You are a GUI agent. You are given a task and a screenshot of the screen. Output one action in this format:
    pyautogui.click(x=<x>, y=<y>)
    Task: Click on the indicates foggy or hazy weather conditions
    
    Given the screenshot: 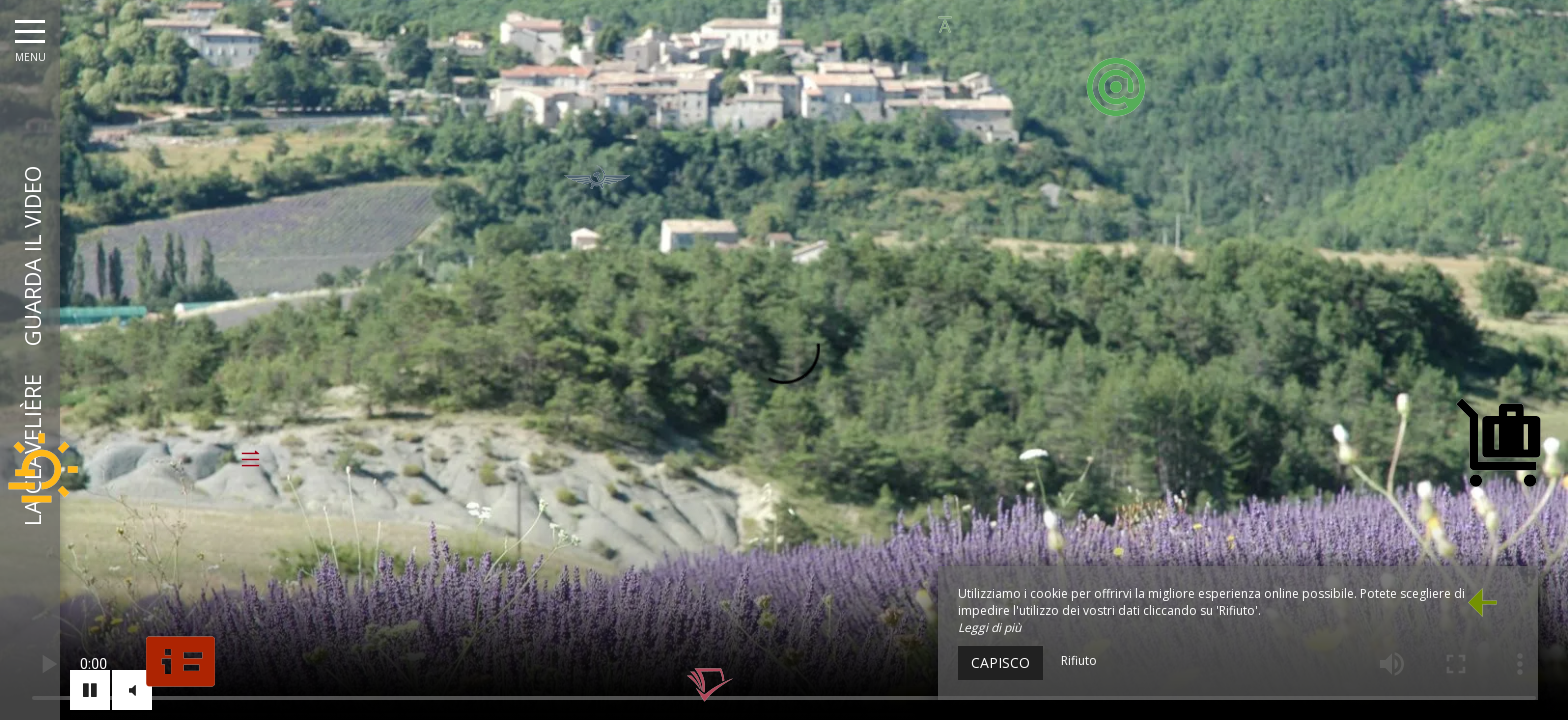 What is the action you would take?
    pyautogui.click(x=41, y=469)
    